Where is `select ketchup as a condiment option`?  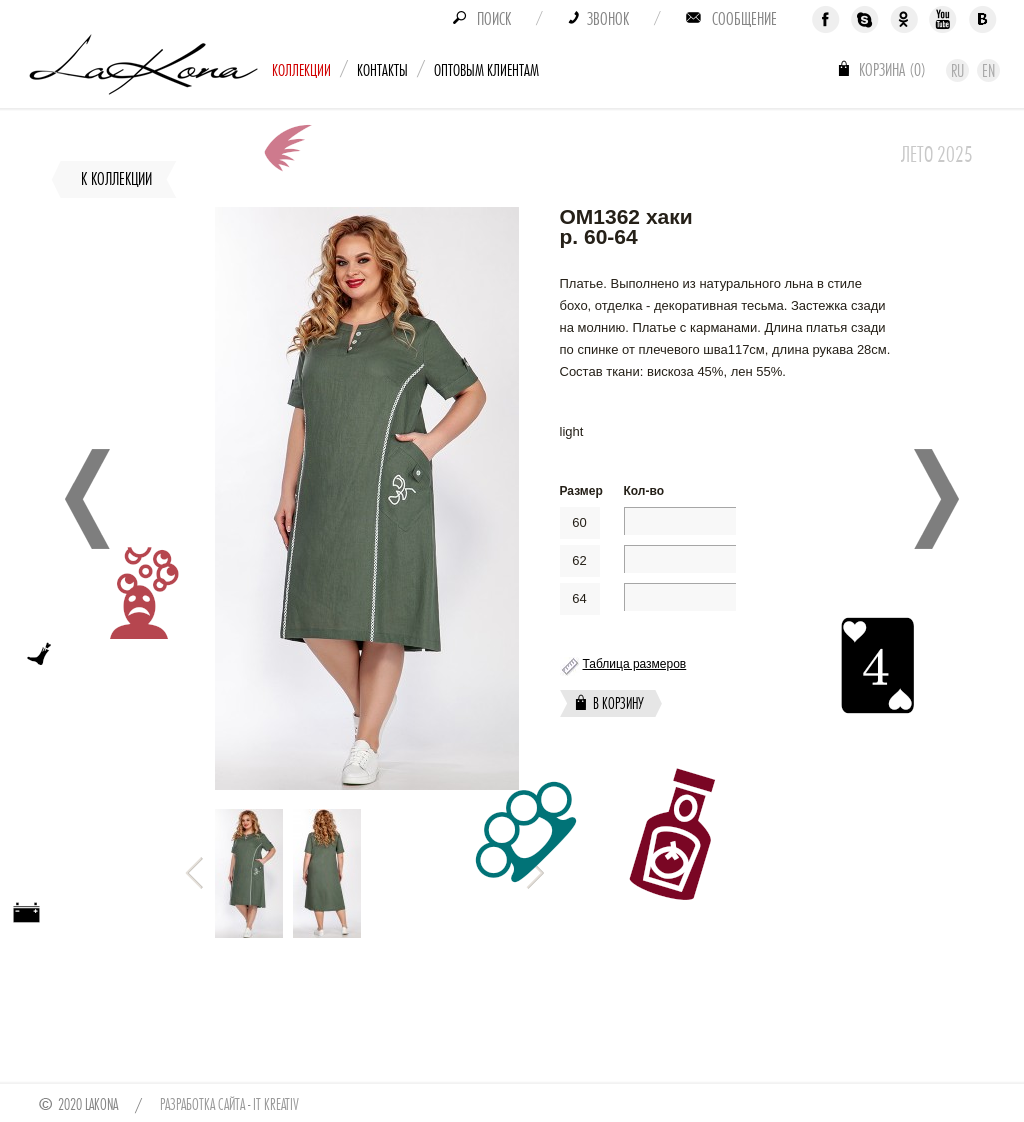
select ketchup as a condiment option is located at coordinates (673, 834).